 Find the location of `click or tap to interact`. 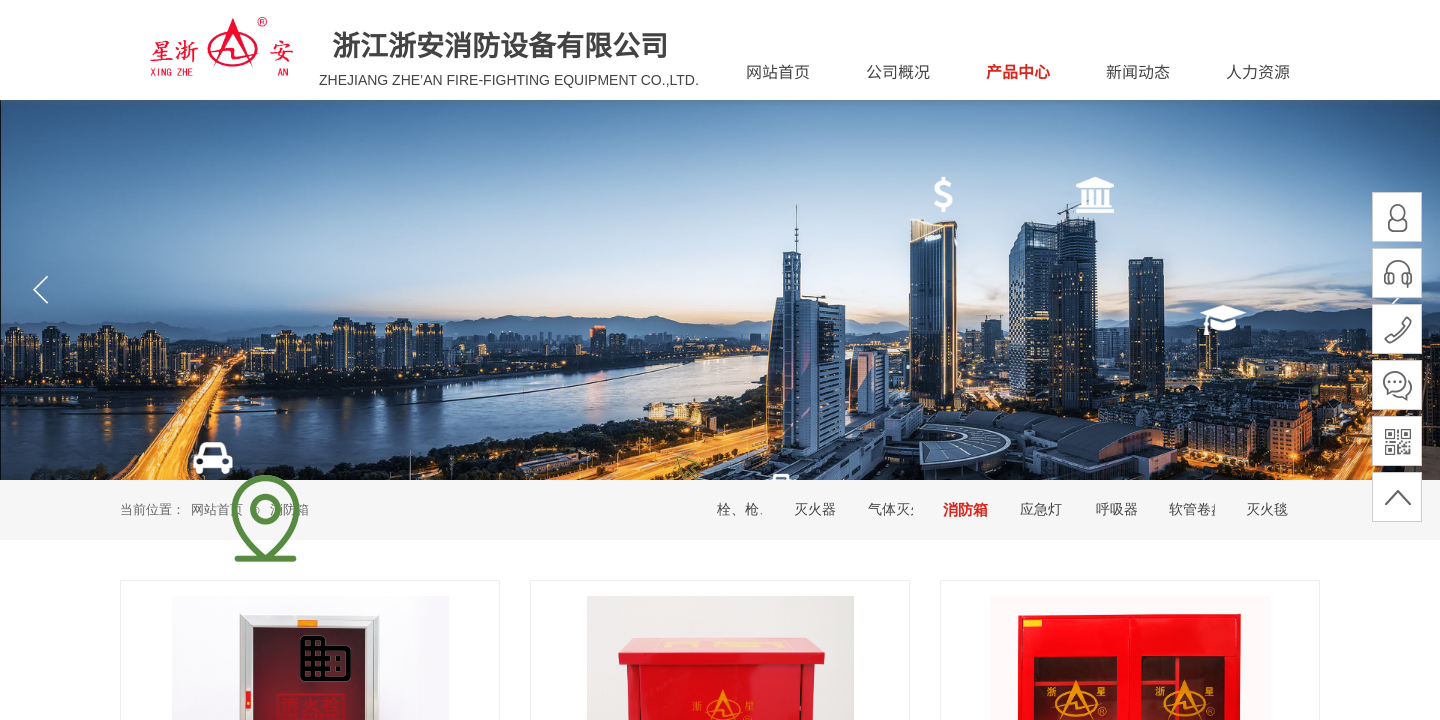

click or tap to interact is located at coordinates (687, 467).